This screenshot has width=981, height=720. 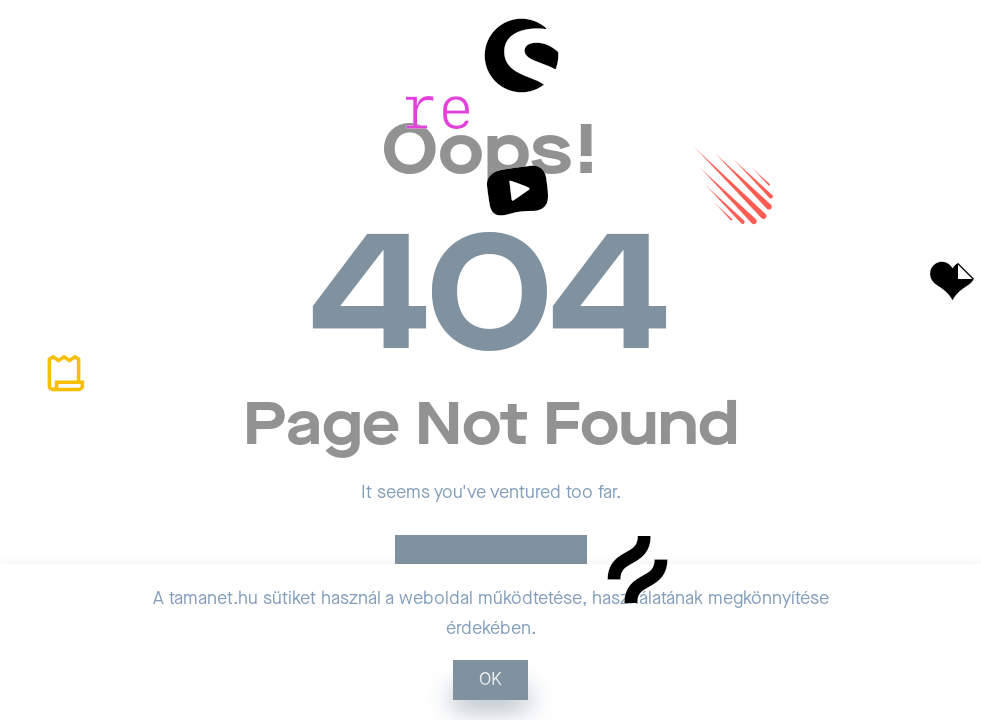 What do you see at coordinates (517, 190) in the screenshot?
I see `open YouTube Kids app` at bounding box center [517, 190].